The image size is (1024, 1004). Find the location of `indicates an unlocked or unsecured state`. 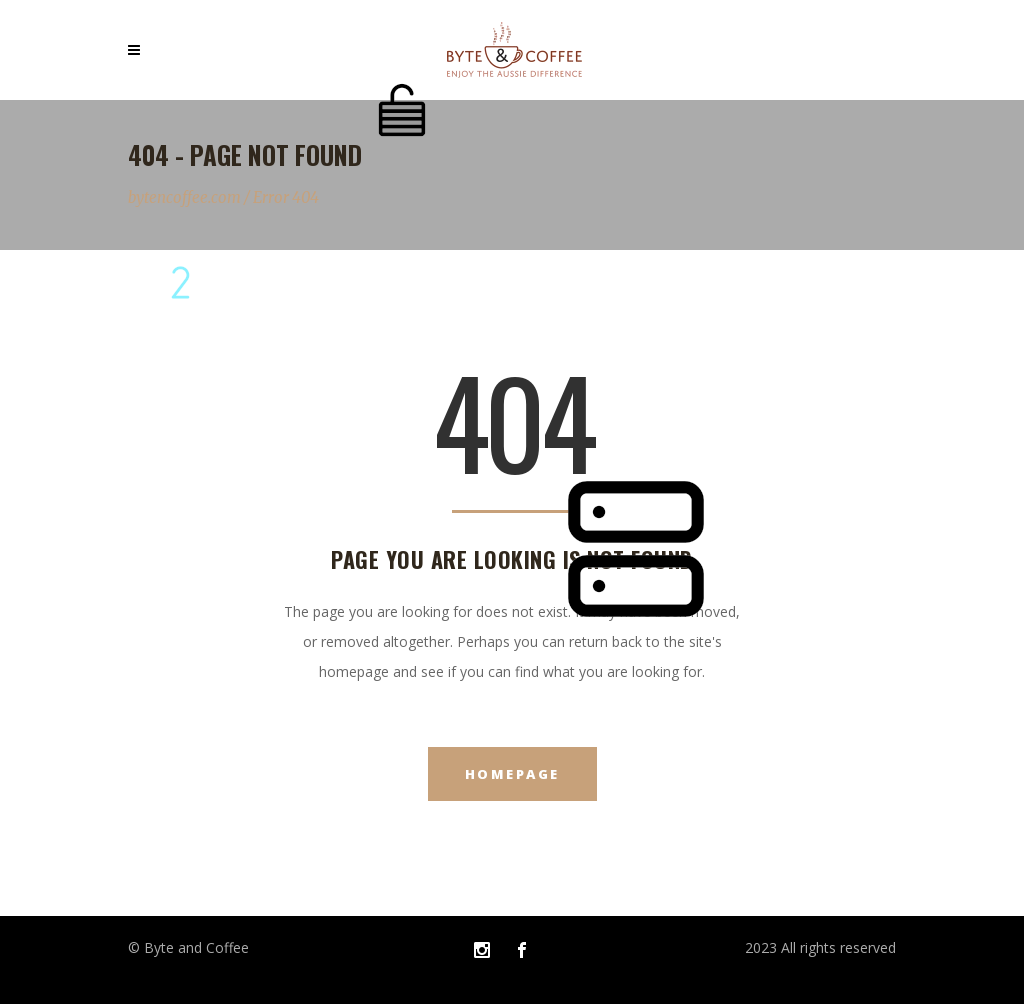

indicates an unlocked or unsecured state is located at coordinates (402, 113).